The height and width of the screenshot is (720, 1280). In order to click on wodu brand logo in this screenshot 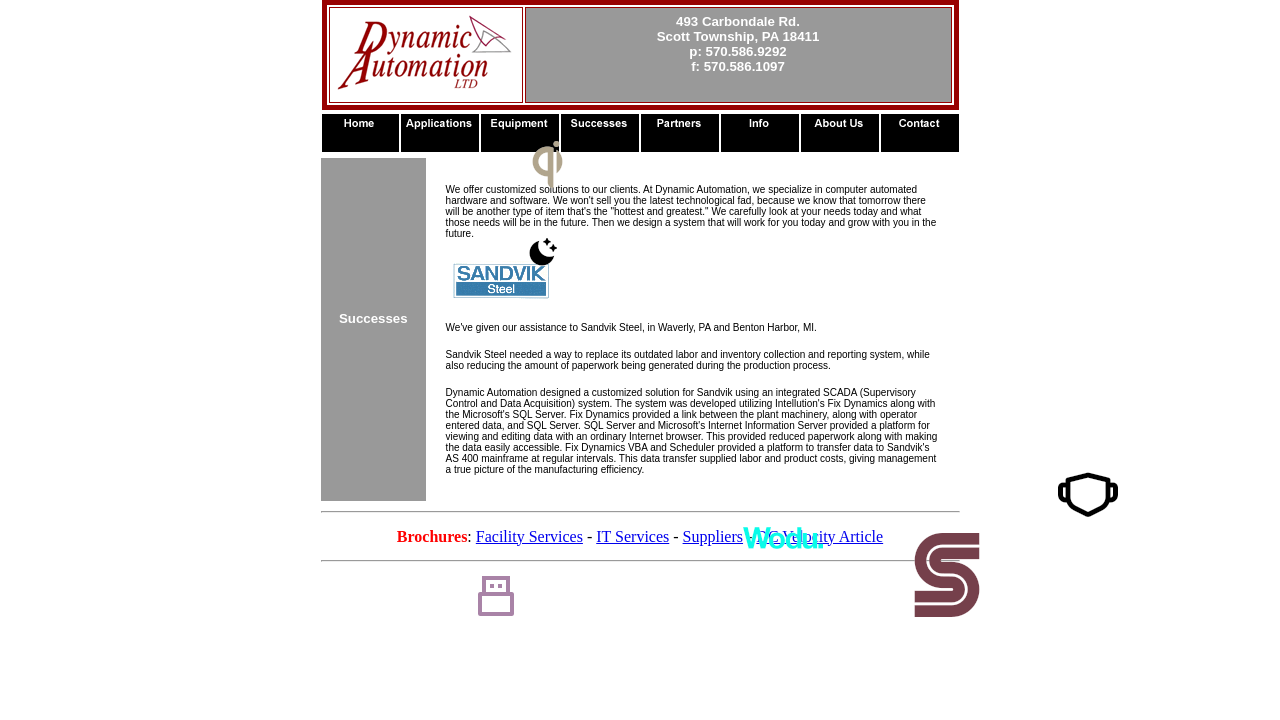, I will do `click(783, 538)`.